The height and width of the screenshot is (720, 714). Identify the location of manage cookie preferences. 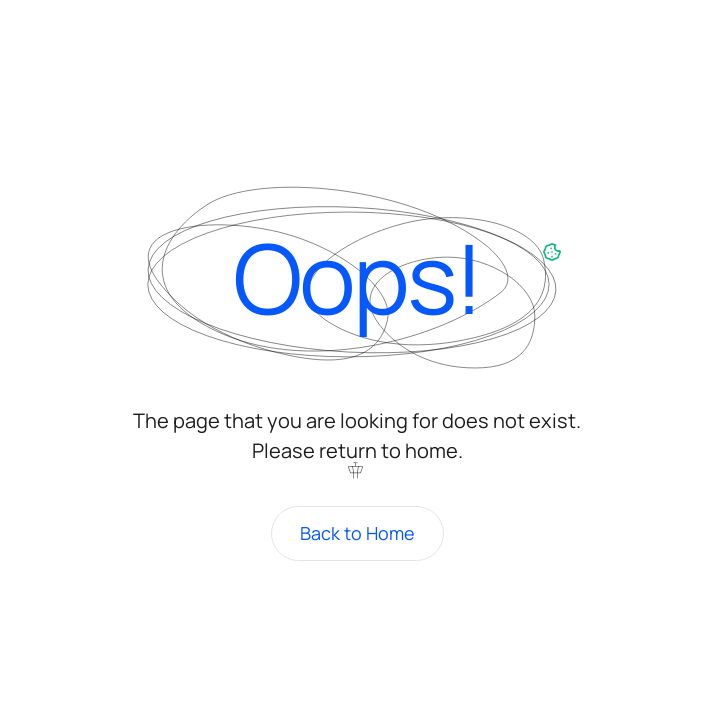
(552, 252).